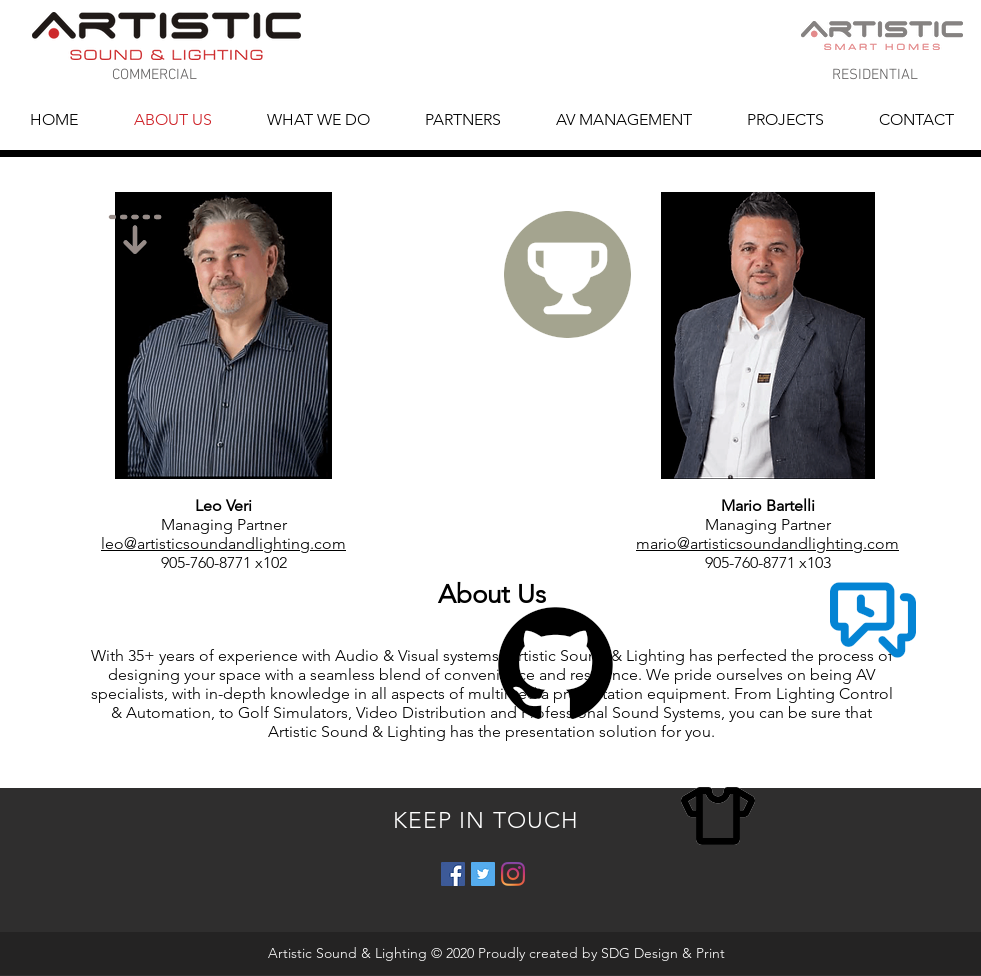 This screenshot has width=981, height=976. Describe the element at coordinates (718, 816) in the screenshot. I see `browse clothing or apparel items` at that location.